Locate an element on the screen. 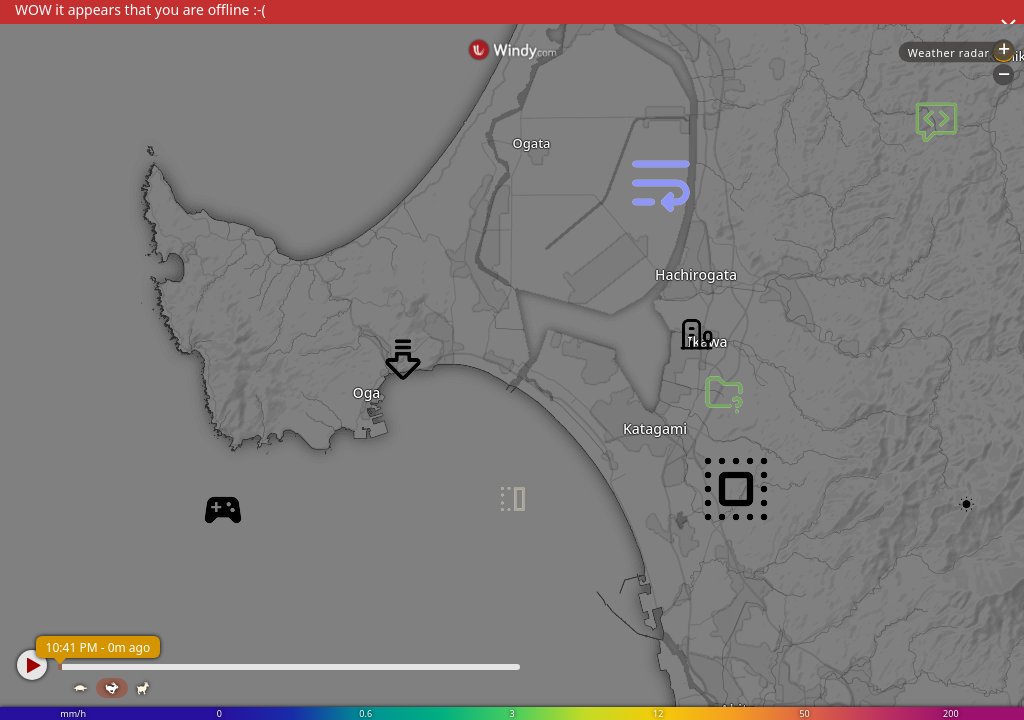 The width and height of the screenshot is (1024, 720). access gaming or esports features is located at coordinates (223, 510).